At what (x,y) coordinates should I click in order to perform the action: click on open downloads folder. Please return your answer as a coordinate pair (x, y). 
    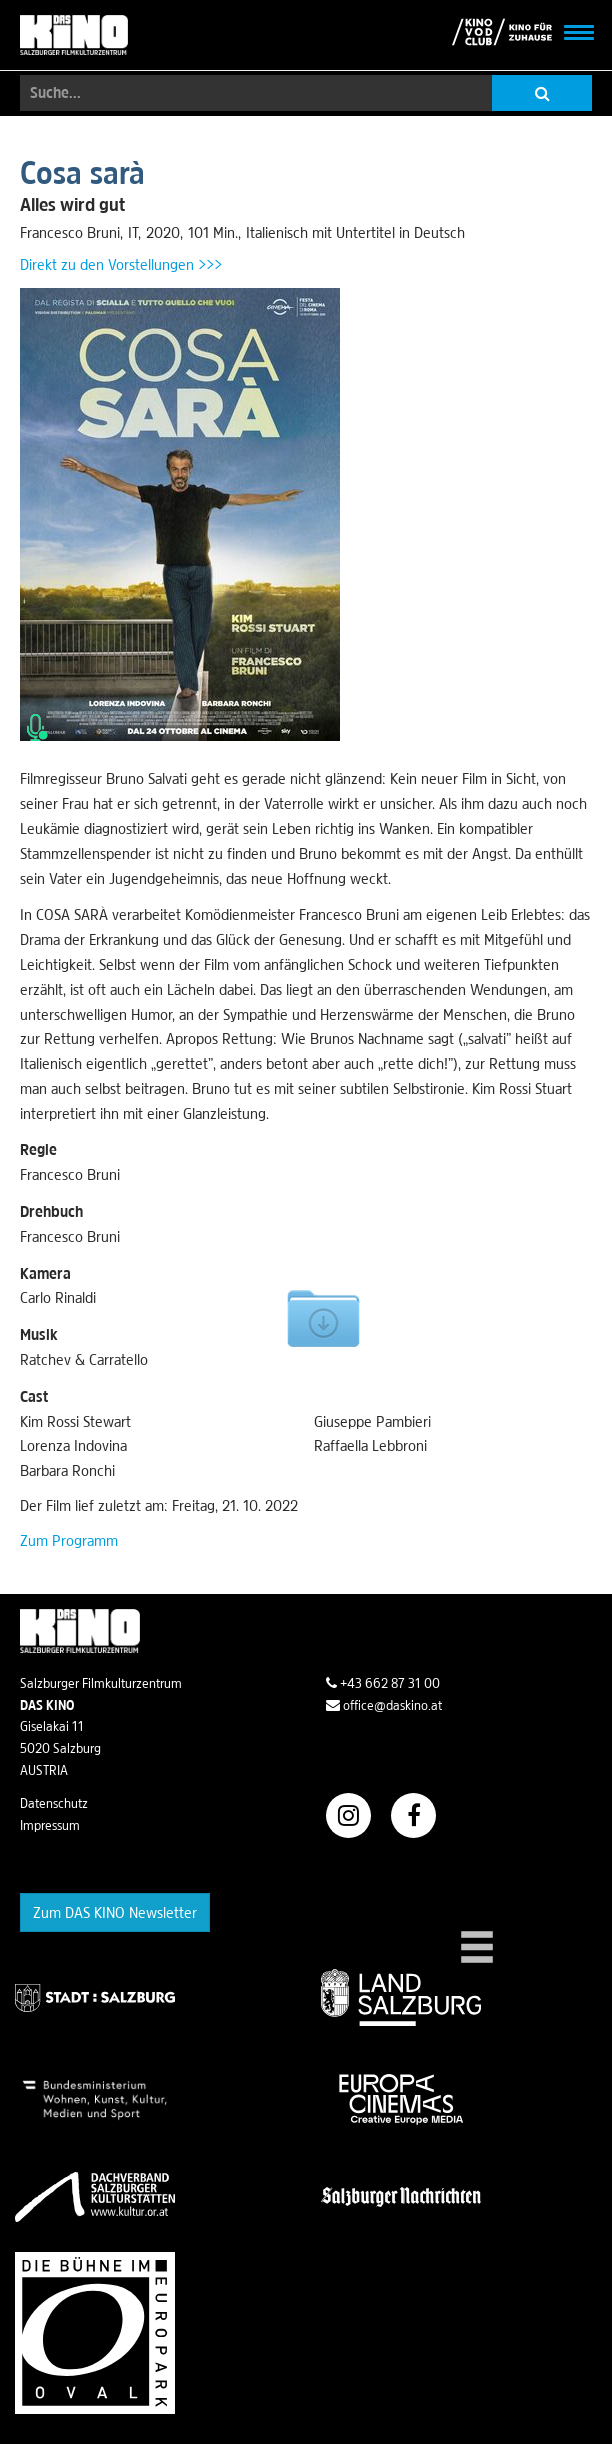
    Looking at the image, I should click on (323, 1318).